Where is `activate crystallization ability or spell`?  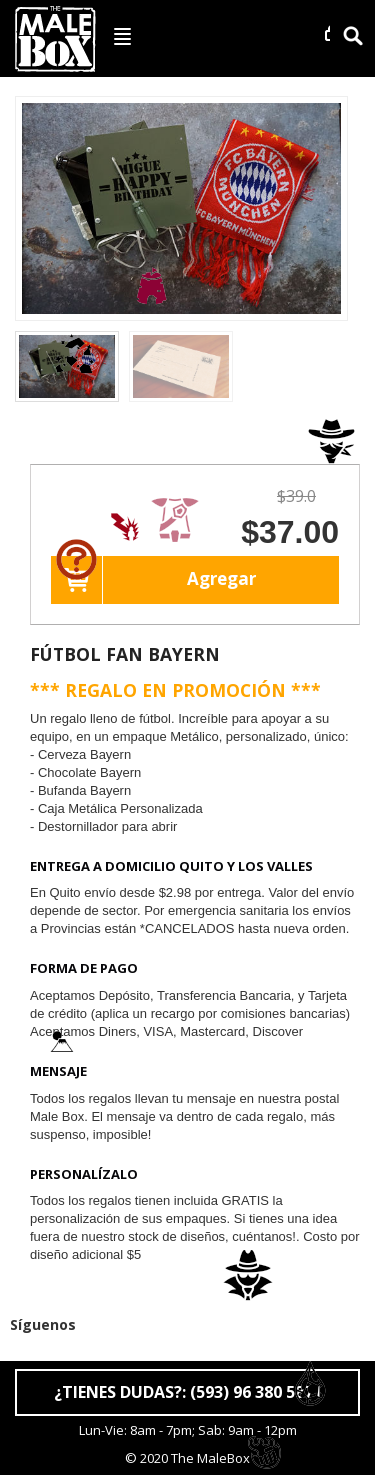 activate crystallization ability or spell is located at coordinates (310, 1382).